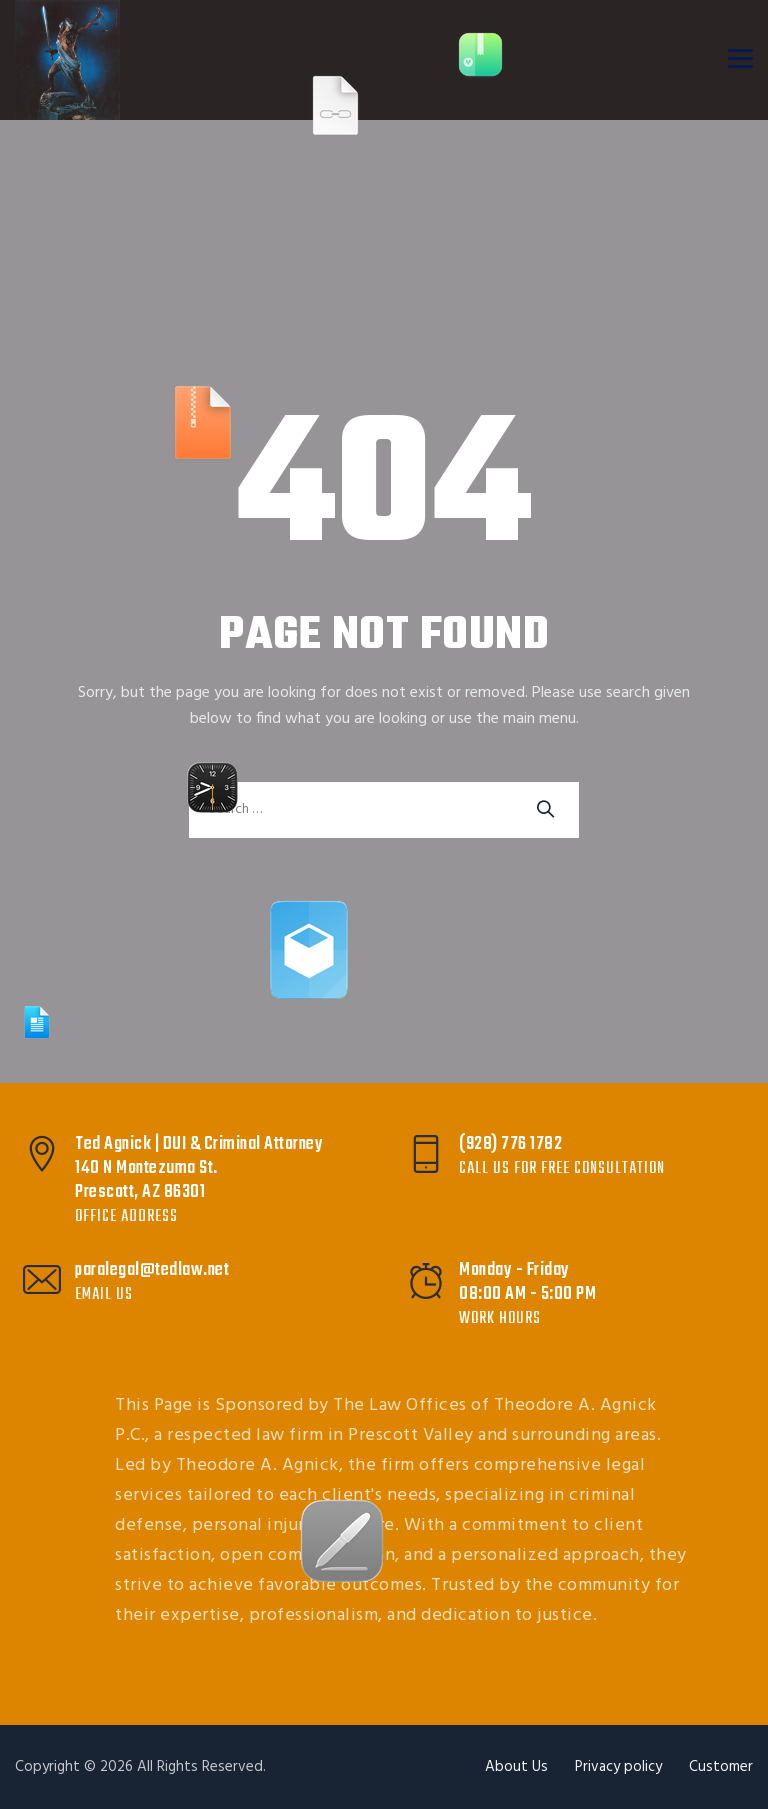 The height and width of the screenshot is (1809, 768). What do you see at coordinates (212, 787) in the screenshot?
I see `open the clock app` at bounding box center [212, 787].